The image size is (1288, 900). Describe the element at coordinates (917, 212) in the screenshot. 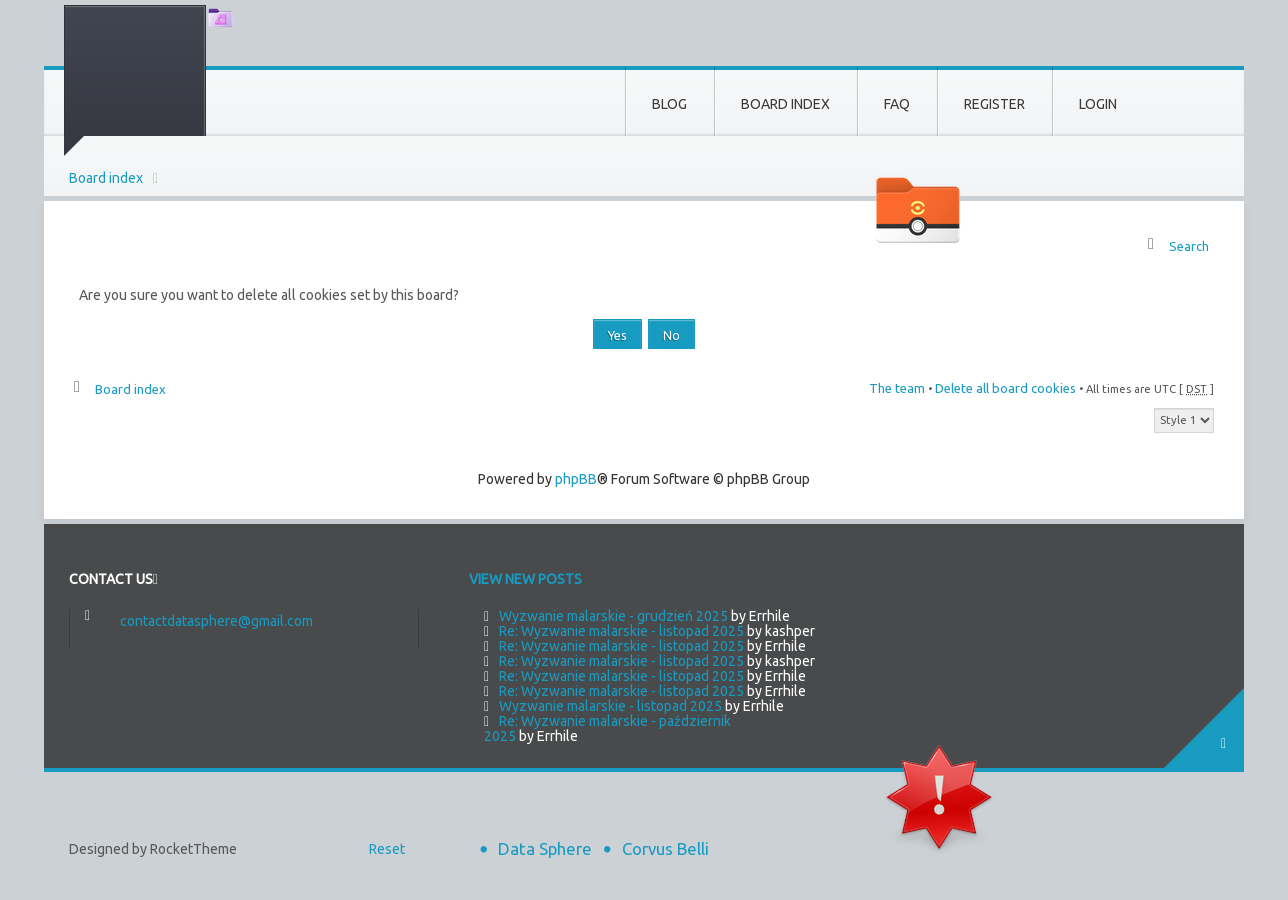

I see `folder containing pokémon-related files or games` at that location.